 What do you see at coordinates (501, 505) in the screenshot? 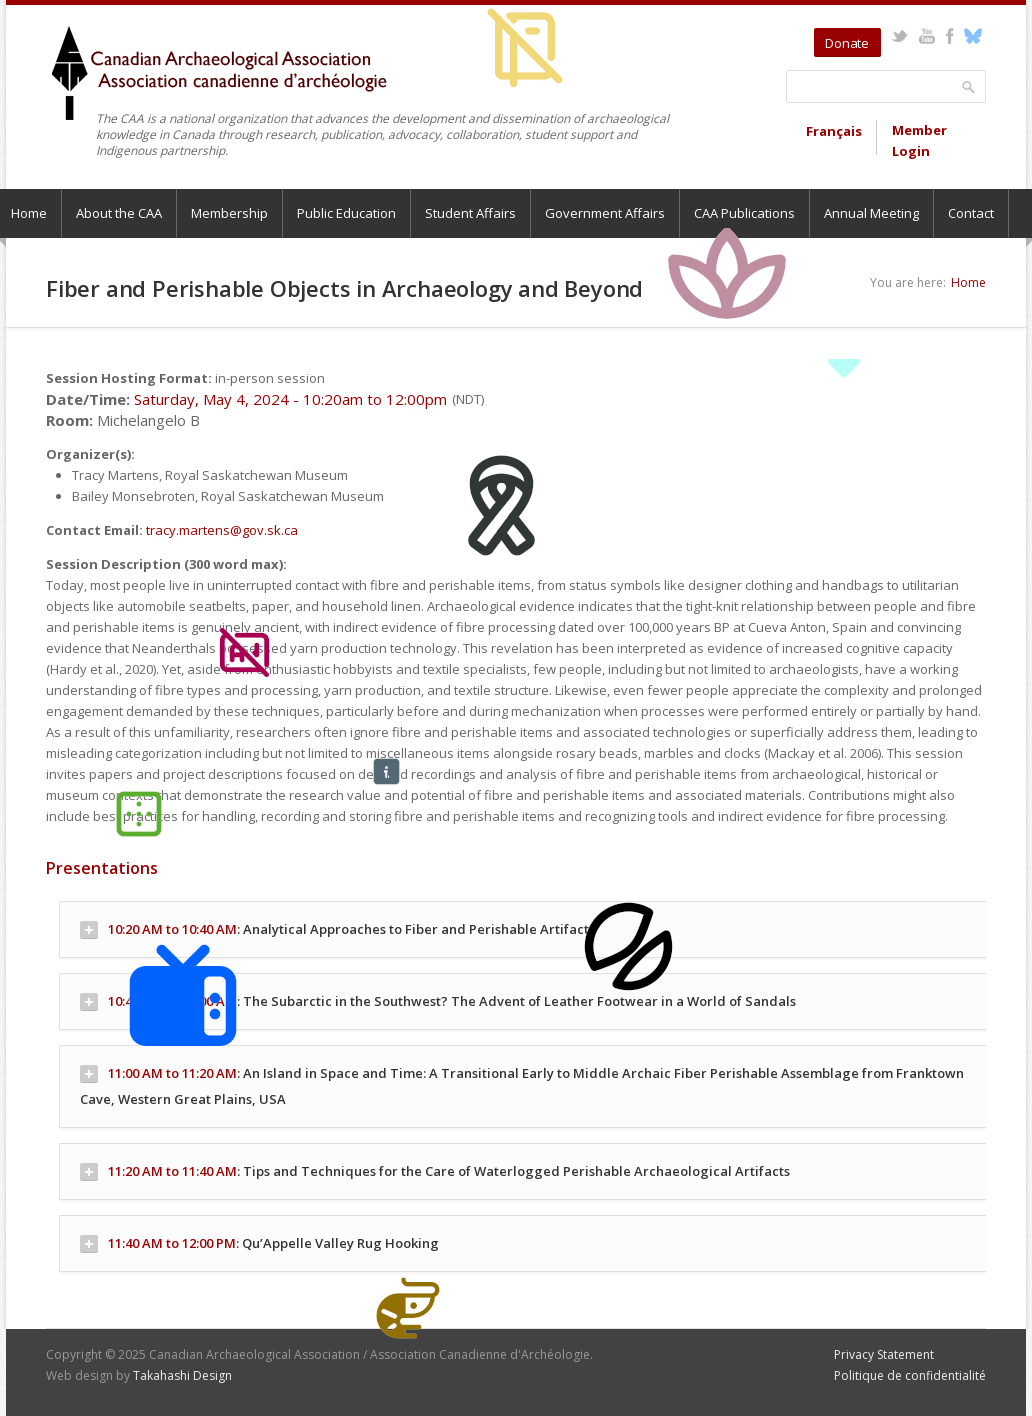
I see `awareness ribbon symbol for a cause or campaign` at bounding box center [501, 505].